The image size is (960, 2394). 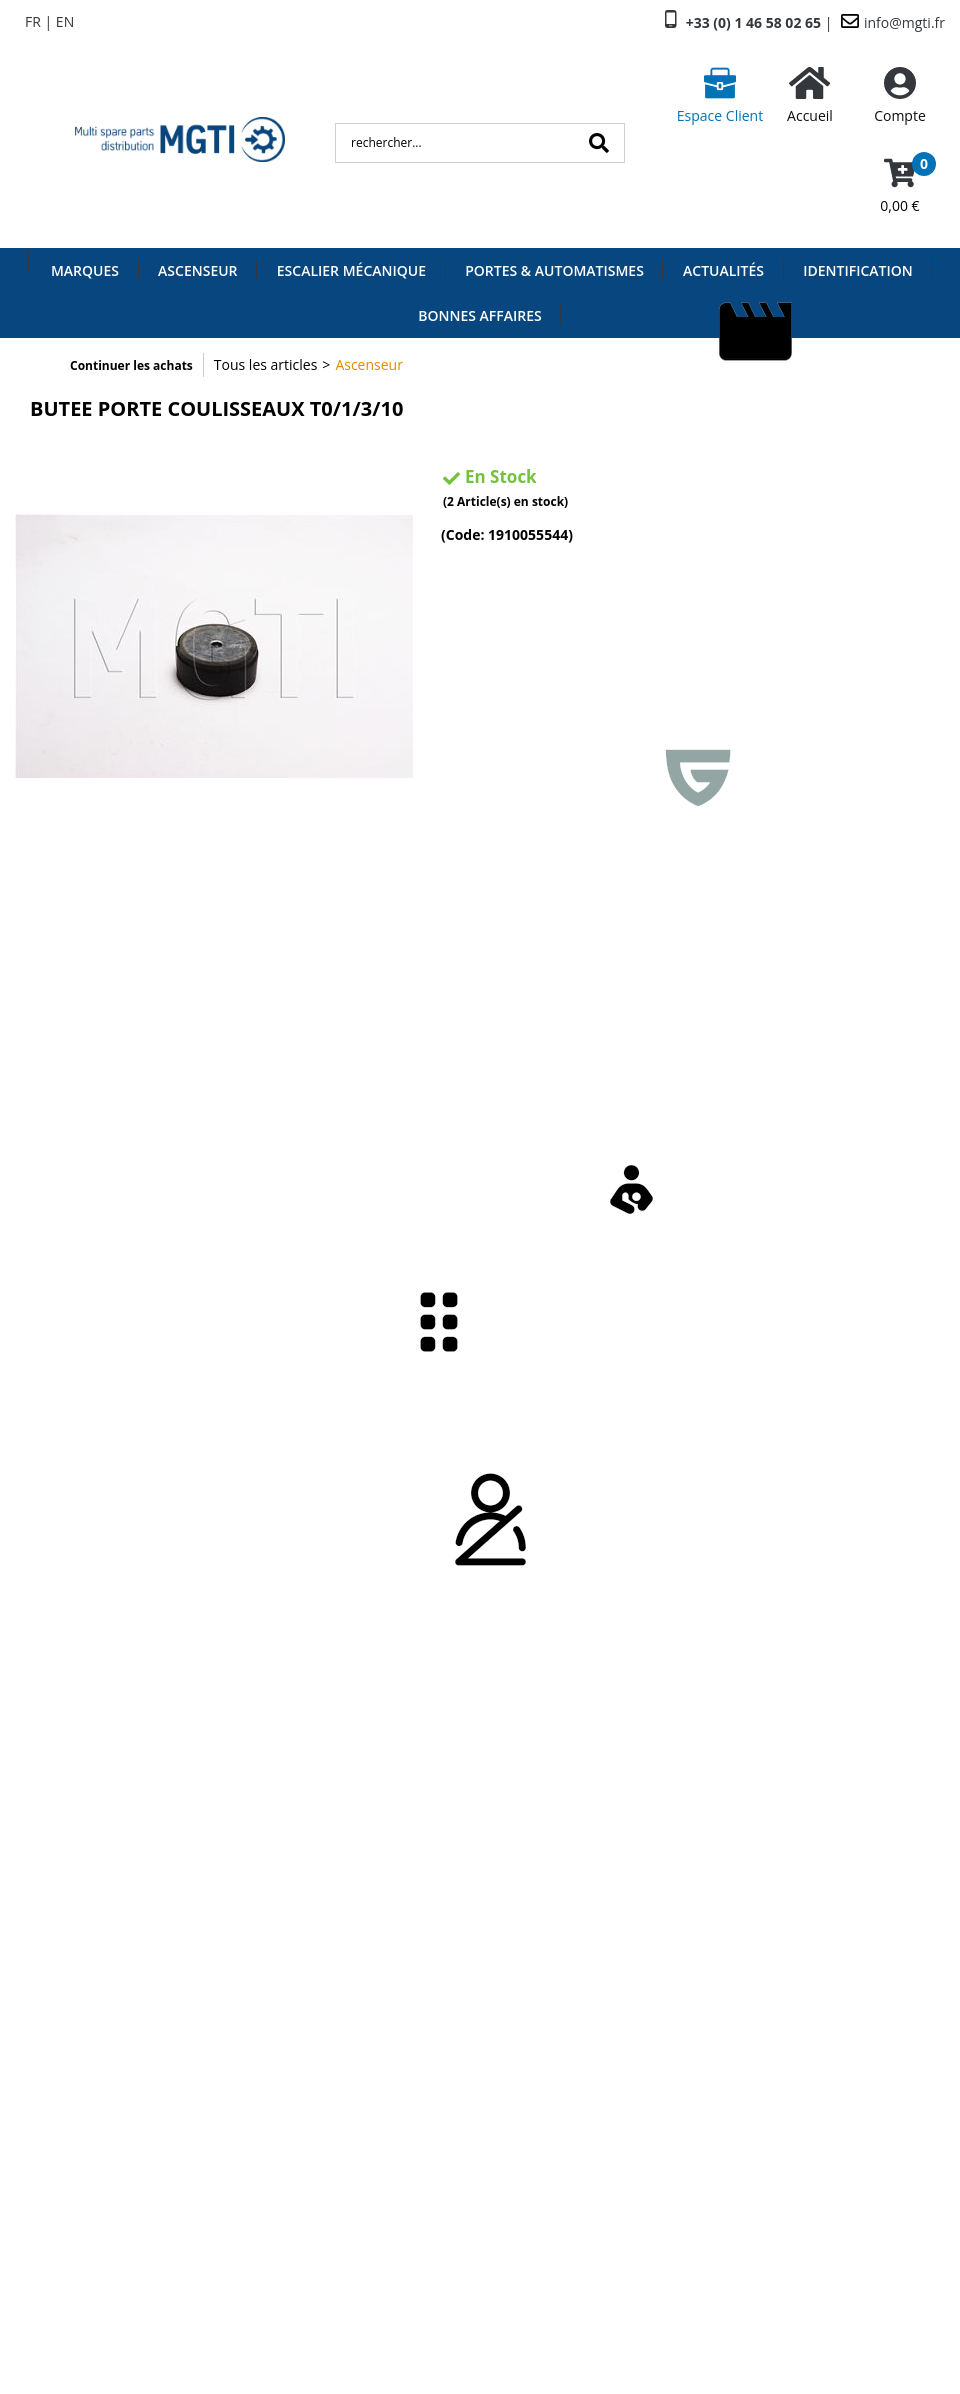 I want to click on access video or movie content, so click(x=755, y=331).